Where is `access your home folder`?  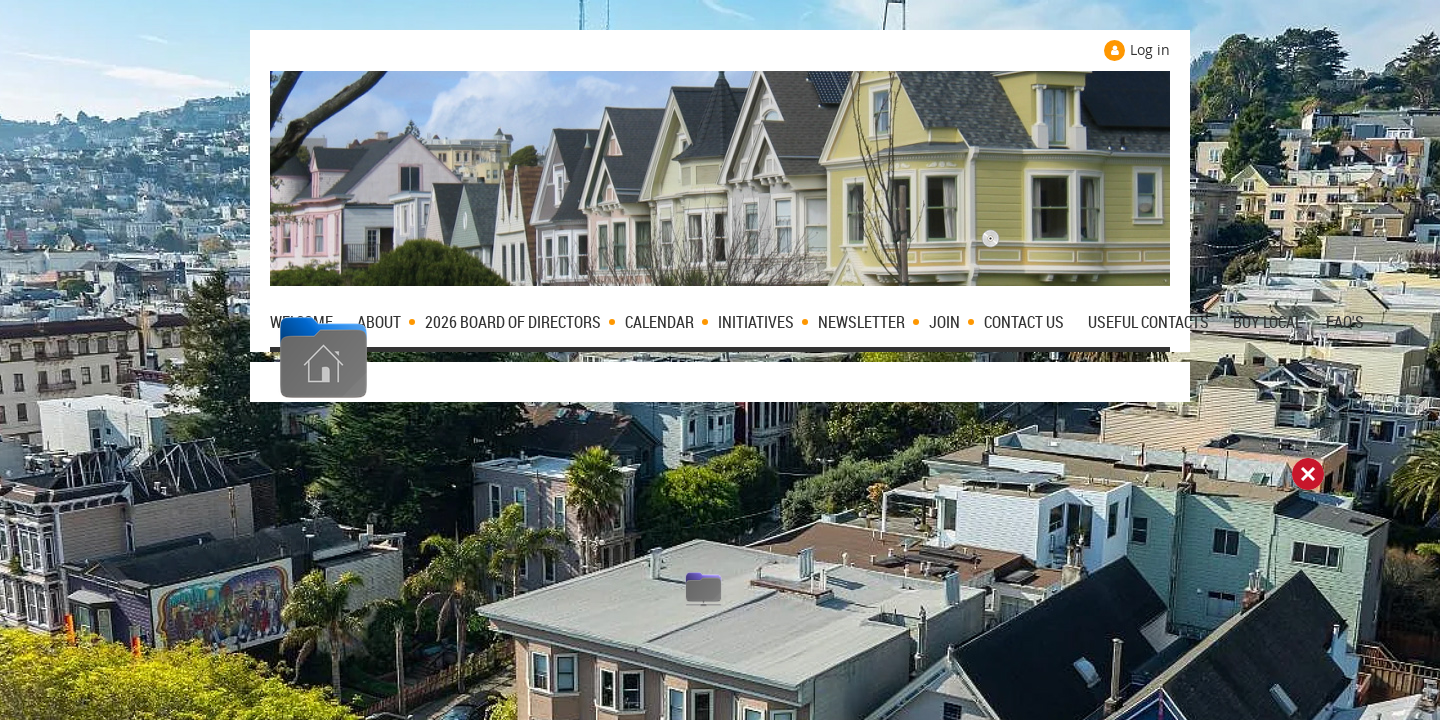
access your home folder is located at coordinates (323, 357).